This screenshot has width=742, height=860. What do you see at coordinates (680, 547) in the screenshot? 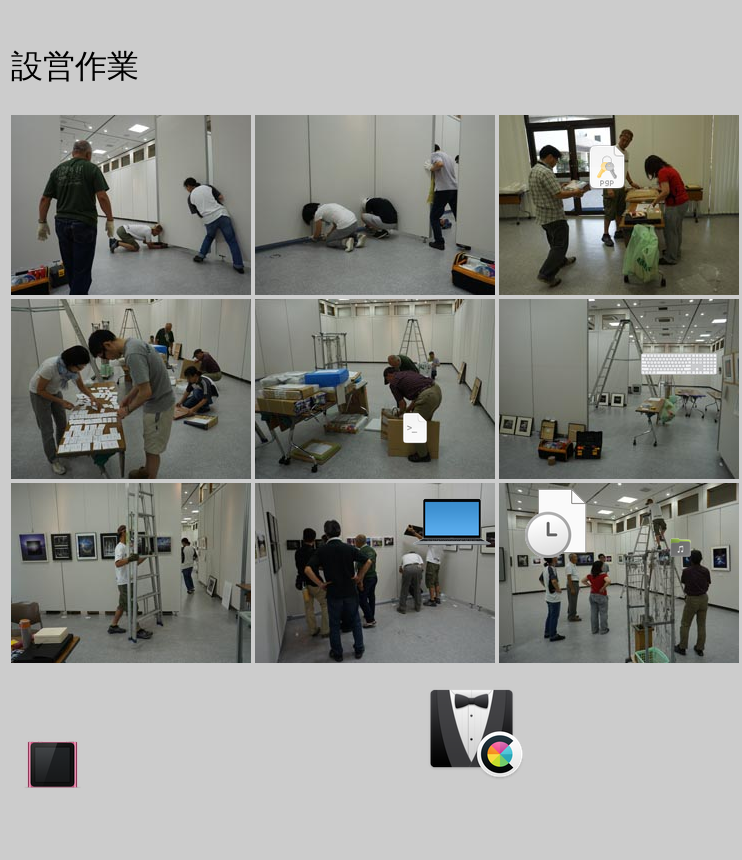
I see `open your music folder` at bounding box center [680, 547].